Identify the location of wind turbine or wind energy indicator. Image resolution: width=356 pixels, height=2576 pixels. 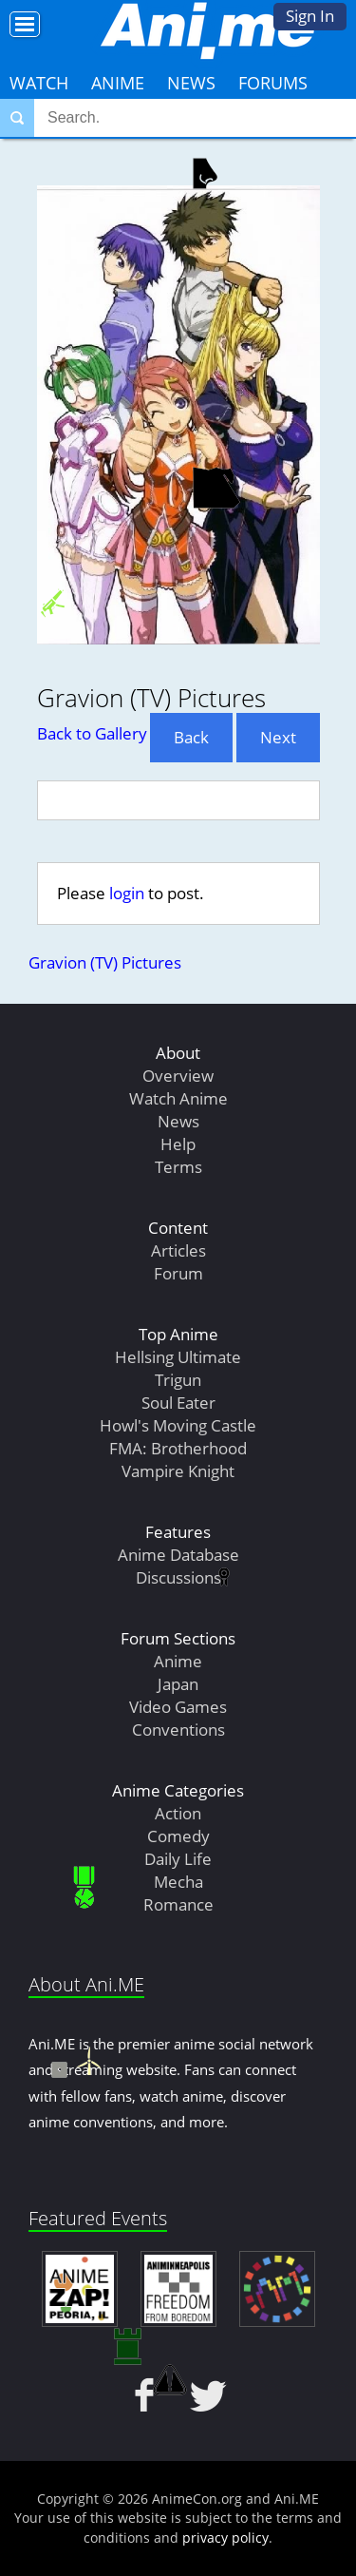
(89, 2061).